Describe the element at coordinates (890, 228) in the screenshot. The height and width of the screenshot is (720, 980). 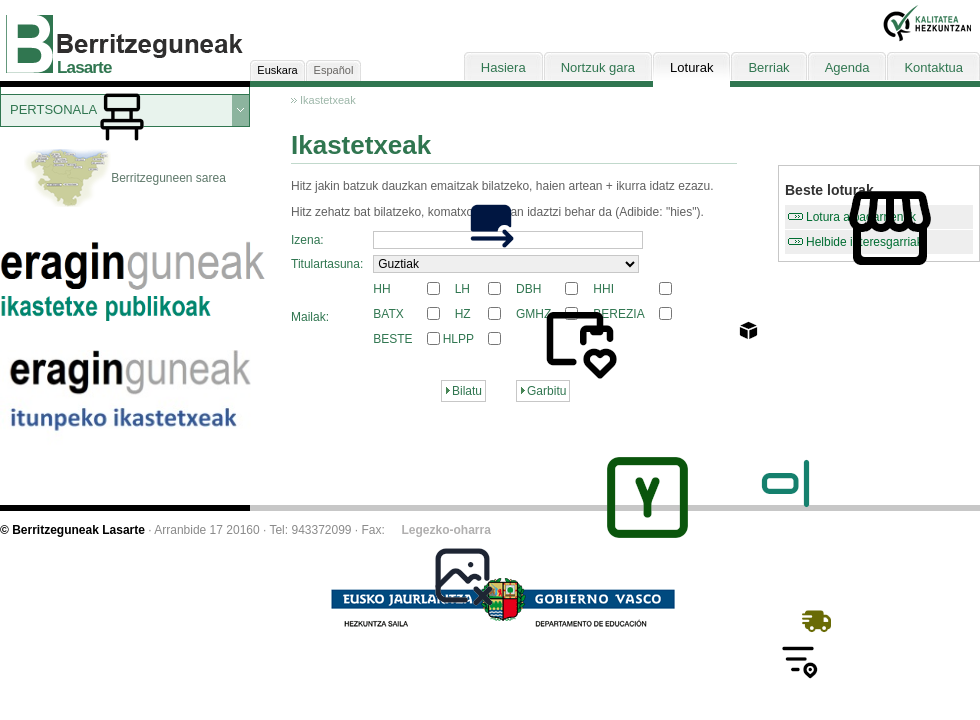
I see `browse the online store or marketplace` at that location.